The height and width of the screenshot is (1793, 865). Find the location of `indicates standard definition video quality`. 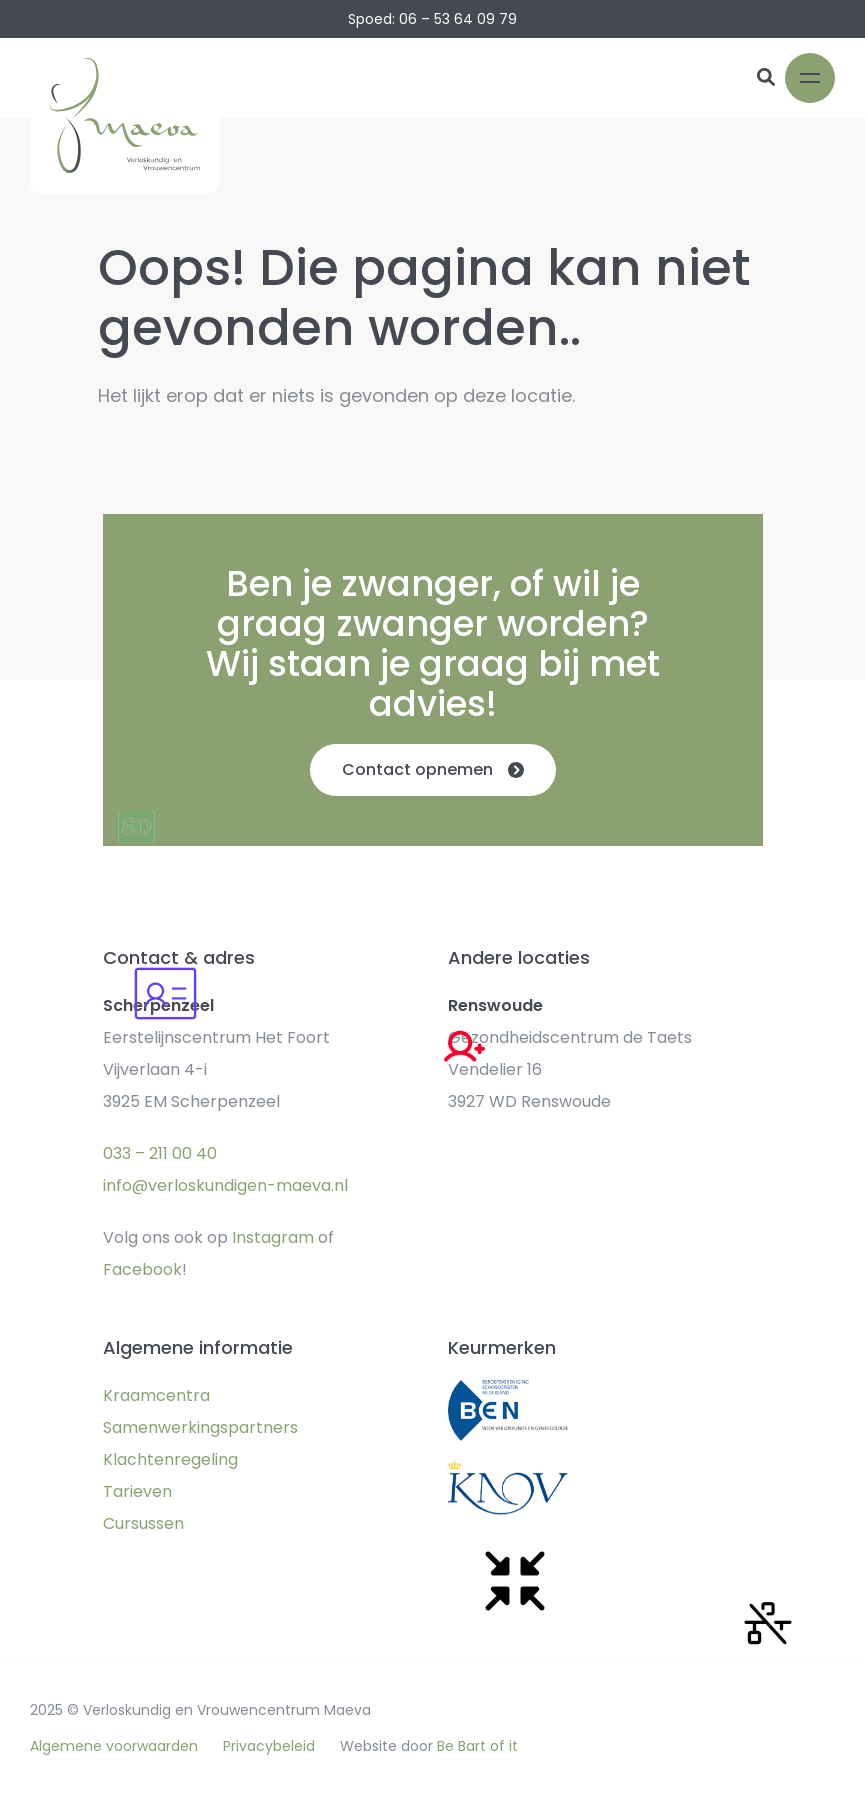

indicates standard definition video quality is located at coordinates (136, 826).